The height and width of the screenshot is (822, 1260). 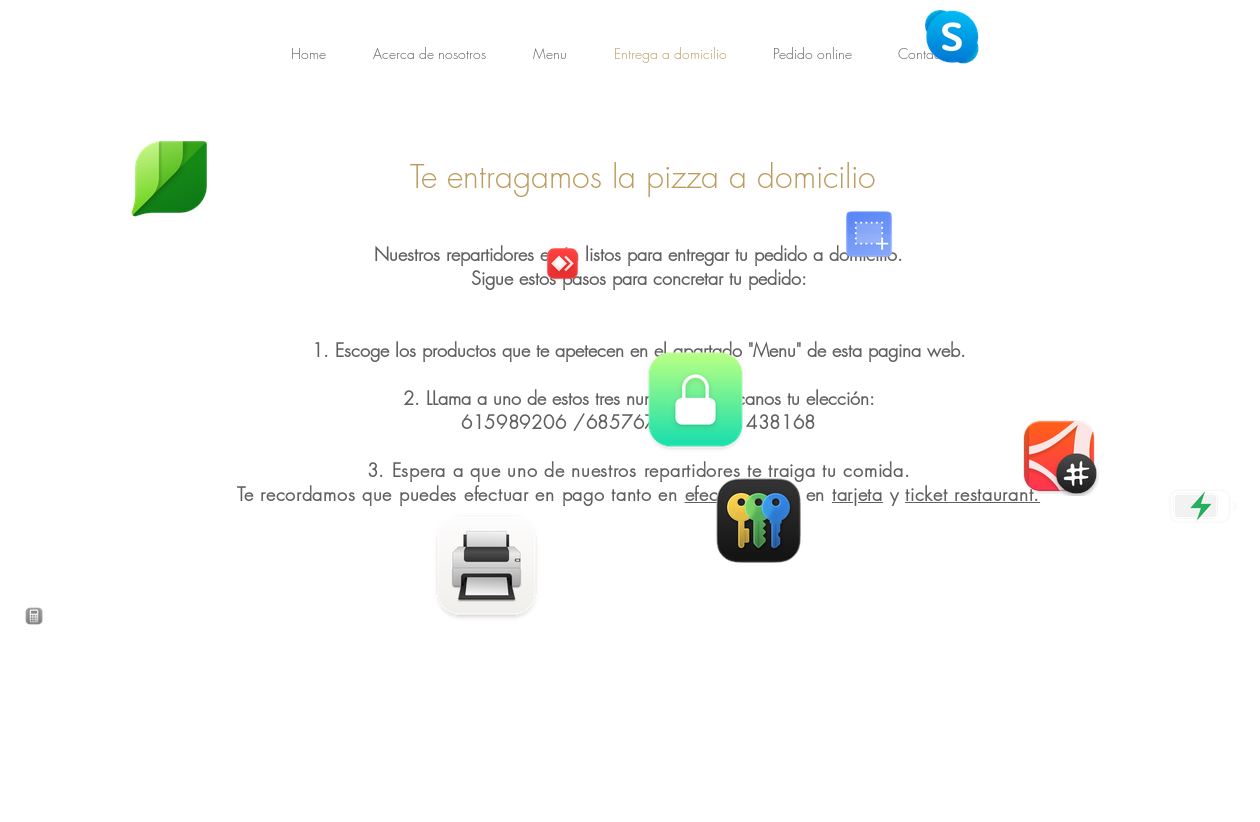 What do you see at coordinates (171, 177) in the screenshot?
I see `open the sustainability app` at bounding box center [171, 177].